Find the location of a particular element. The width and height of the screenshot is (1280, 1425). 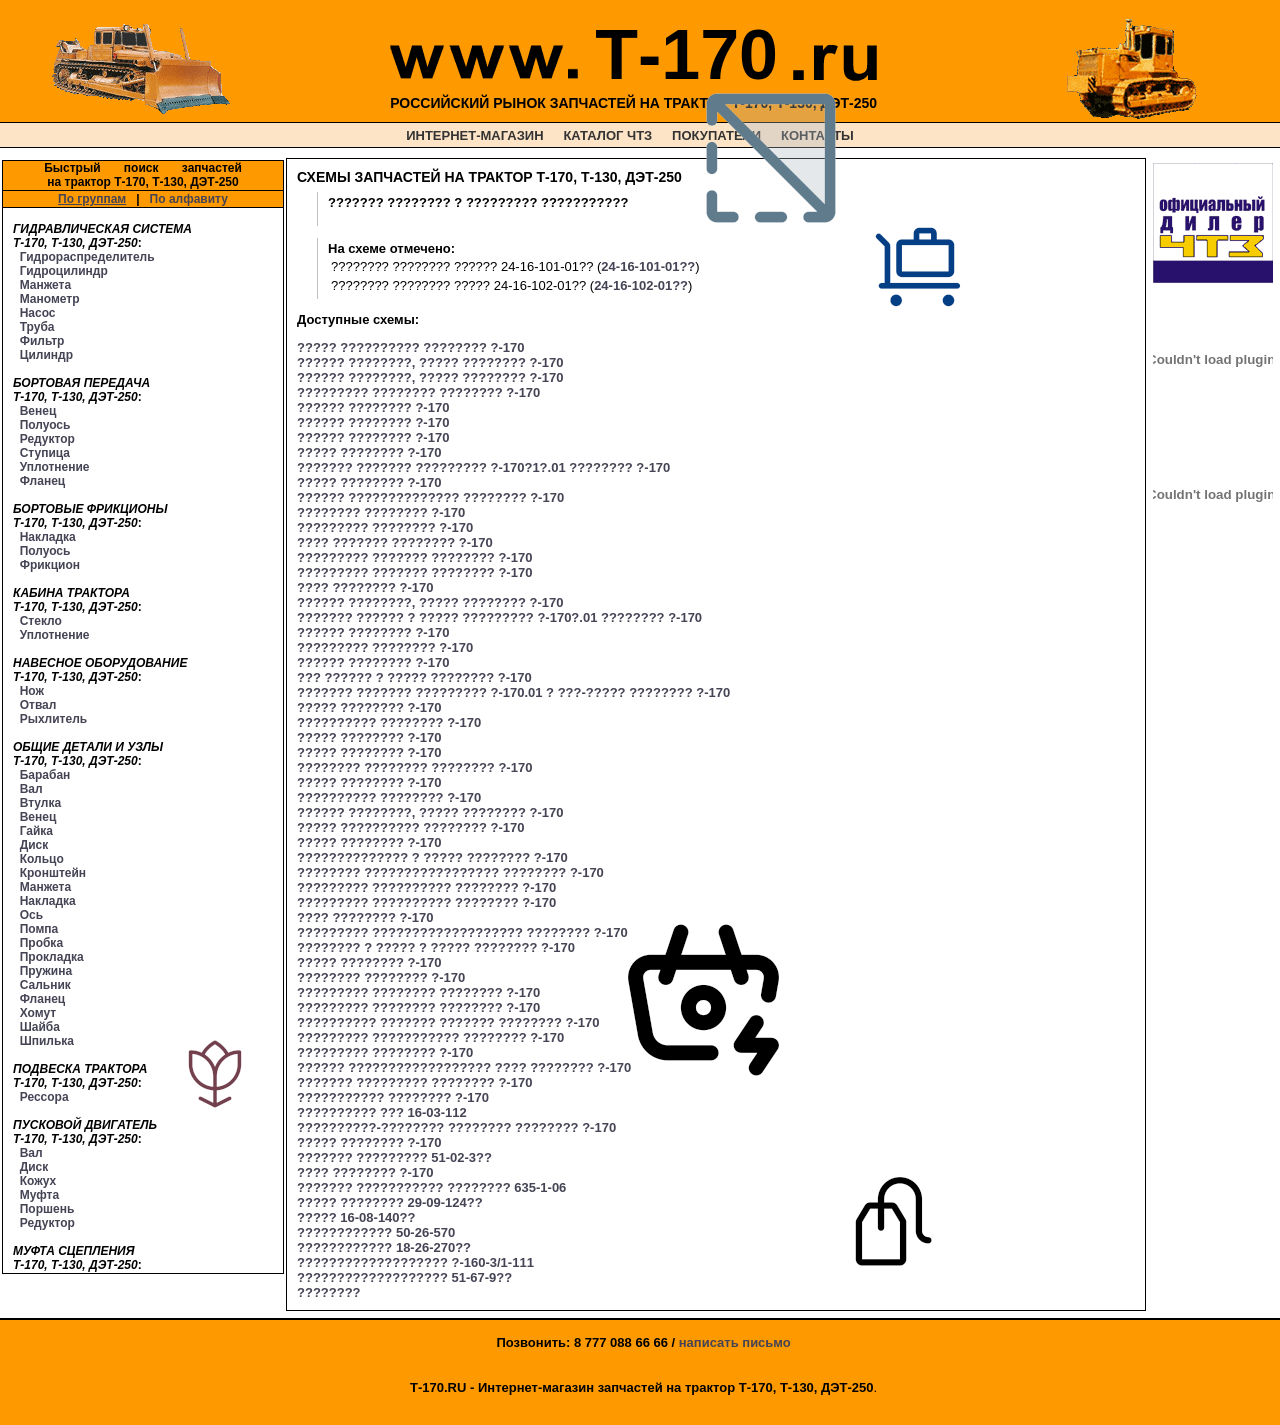

access garden or plant-related features is located at coordinates (215, 1074).